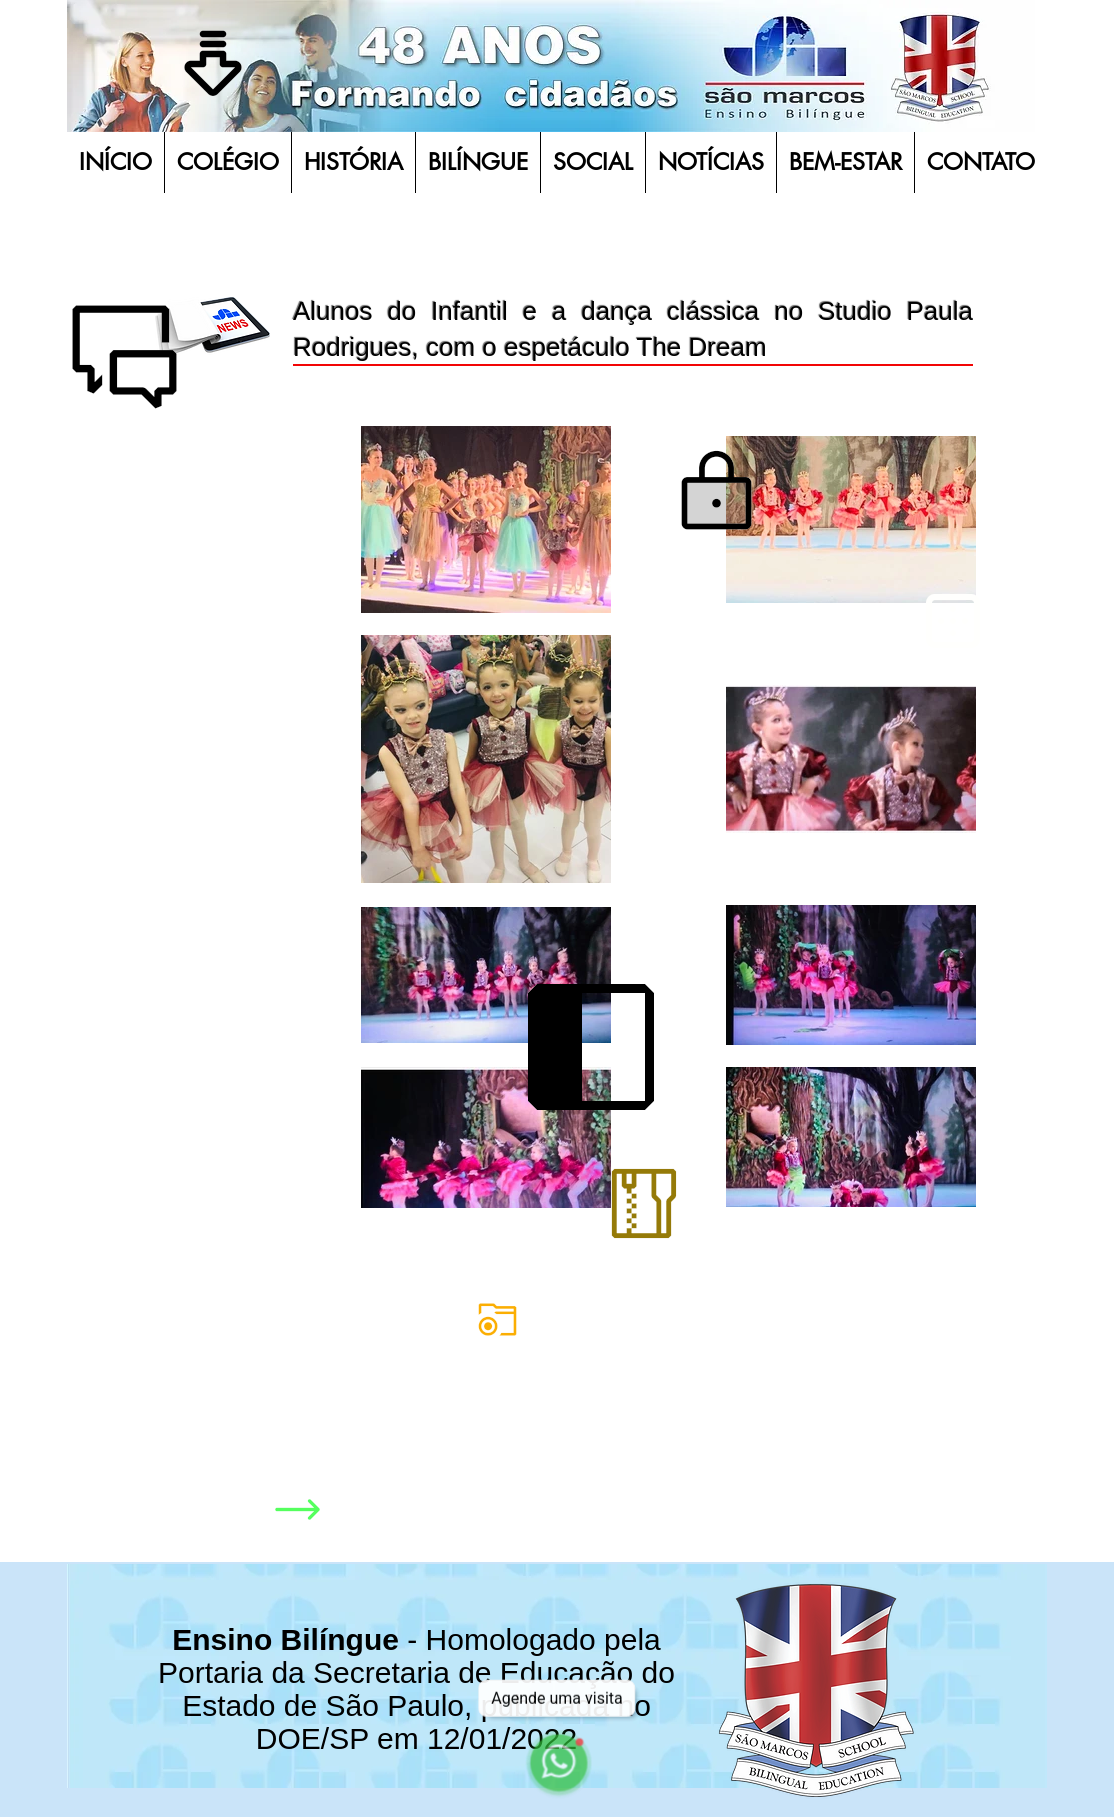 The width and height of the screenshot is (1114, 1817). What do you see at coordinates (213, 64) in the screenshot?
I see `download all items in queue` at bounding box center [213, 64].